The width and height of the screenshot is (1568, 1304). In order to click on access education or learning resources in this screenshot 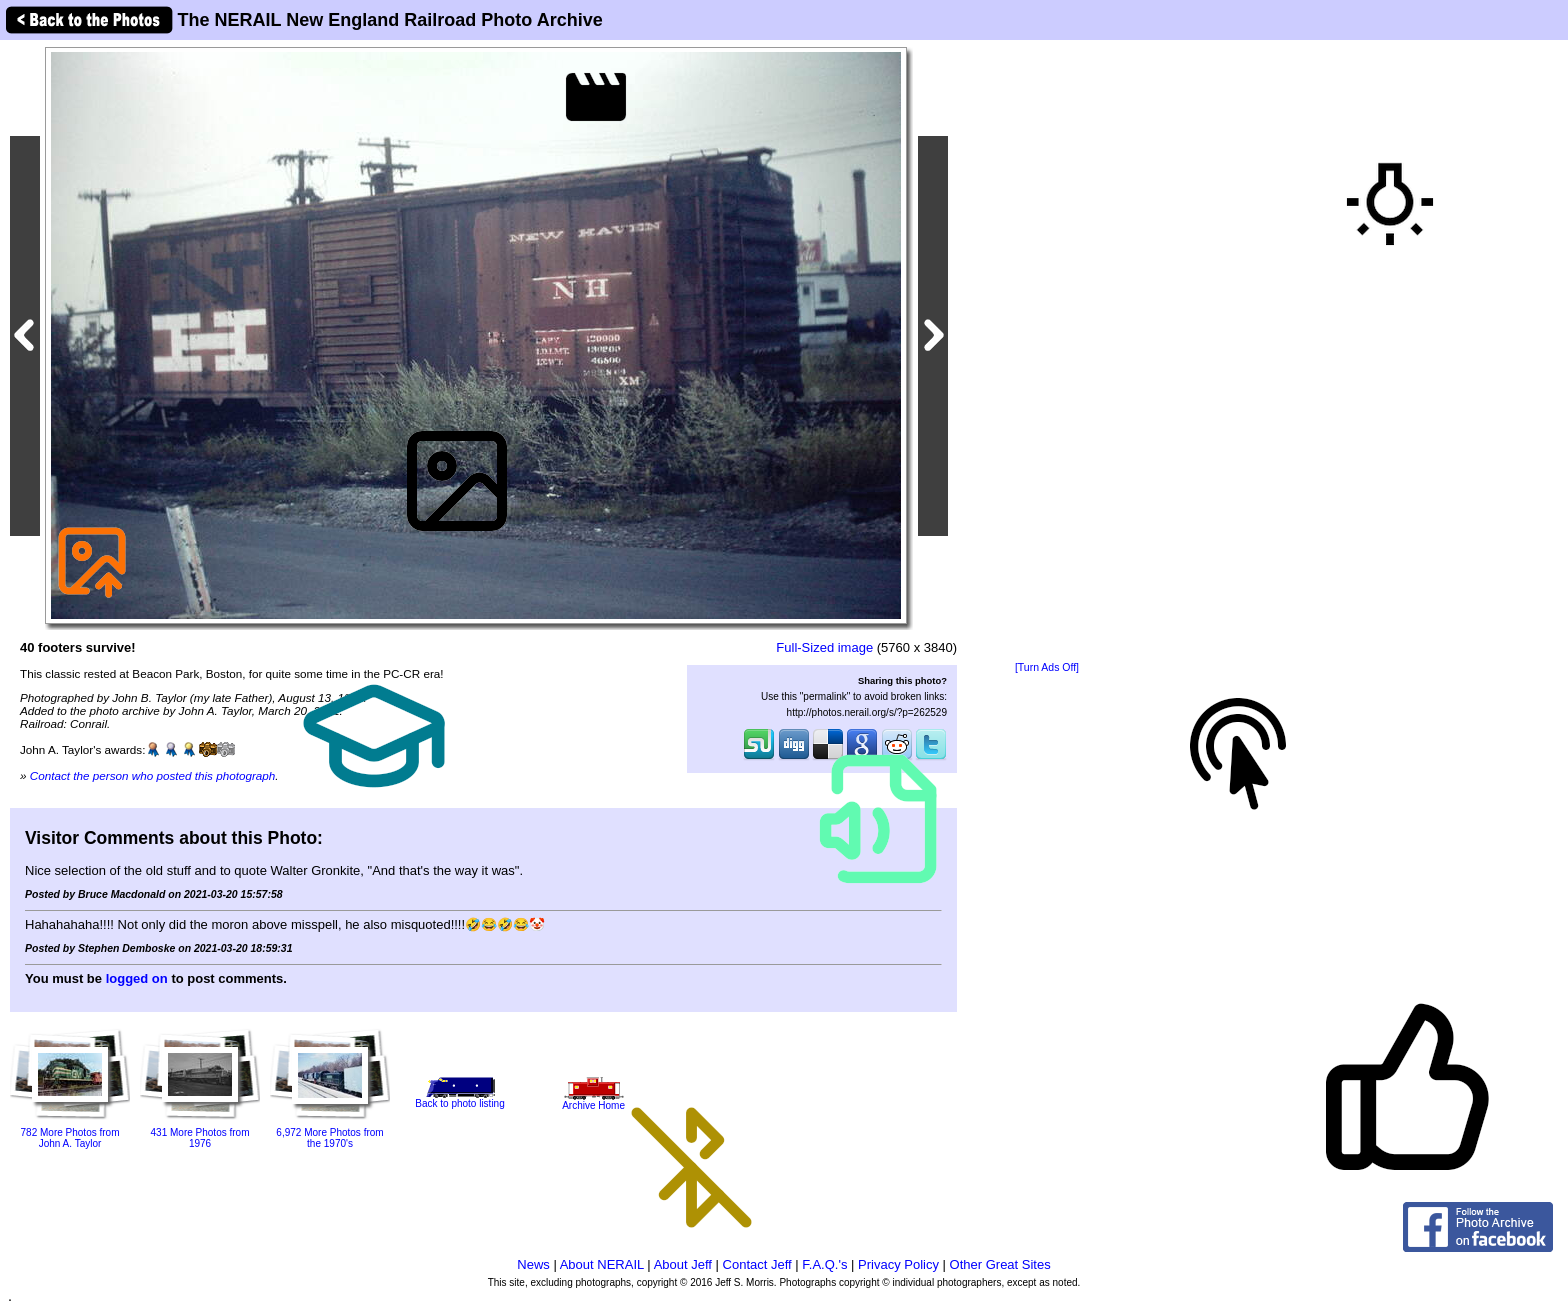, I will do `click(374, 736)`.